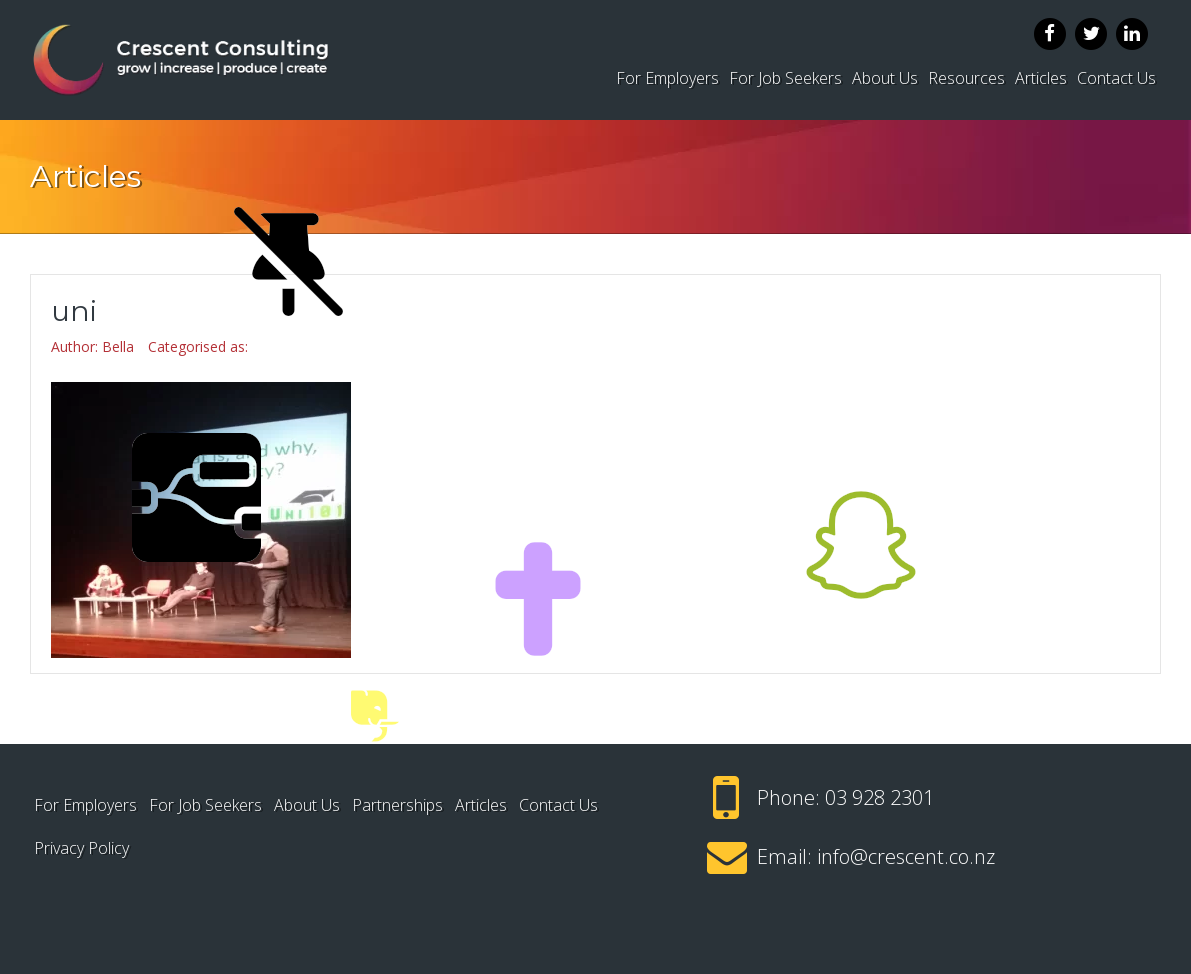 The height and width of the screenshot is (974, 1191). Describe the element at coordinates (375, 716) in the screenshot. I see `deskpro logo` at that location.